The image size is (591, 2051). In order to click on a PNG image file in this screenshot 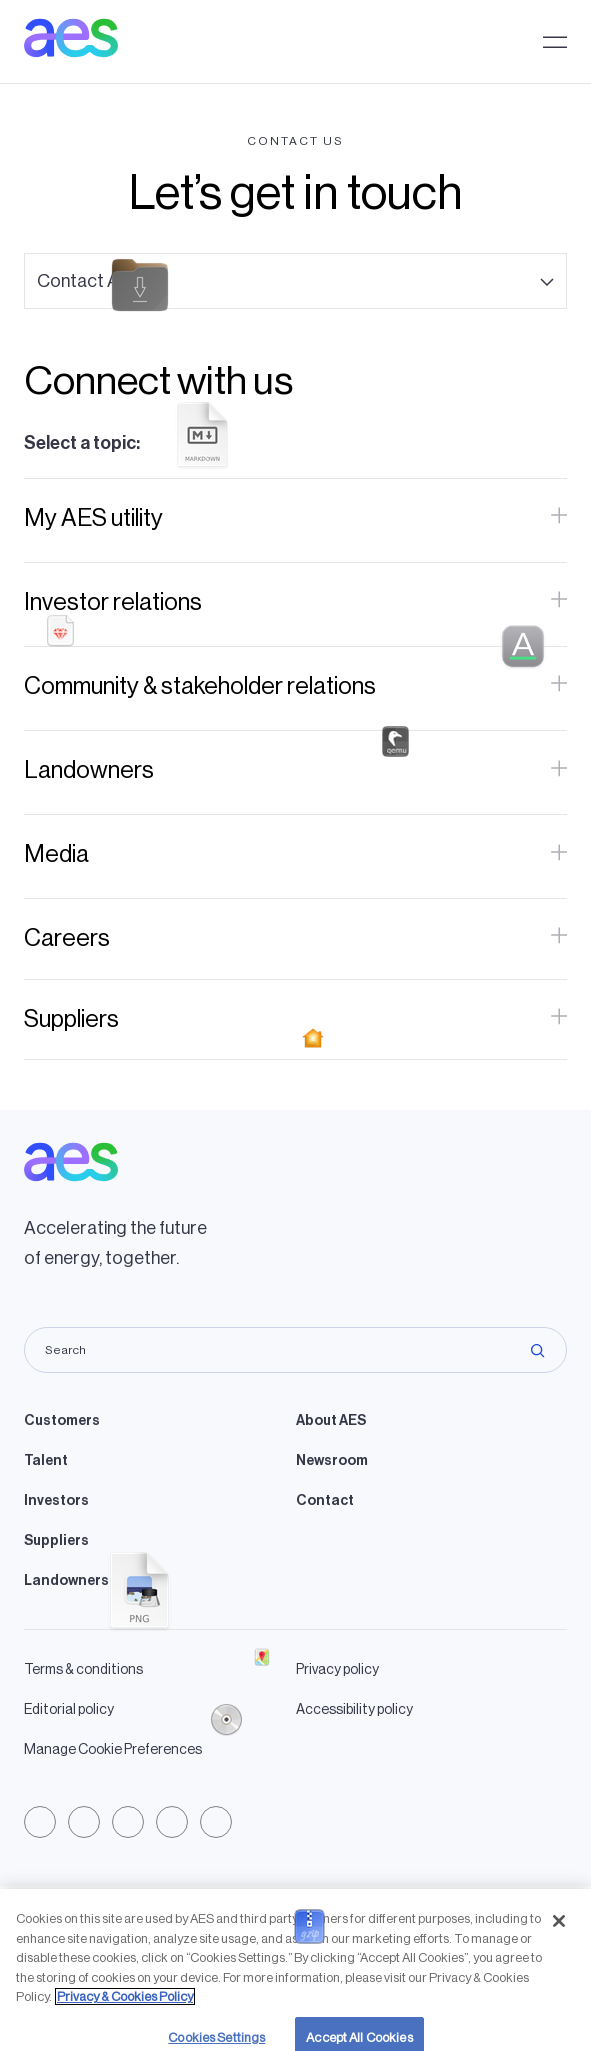, I will do `click(139, 1591)`.